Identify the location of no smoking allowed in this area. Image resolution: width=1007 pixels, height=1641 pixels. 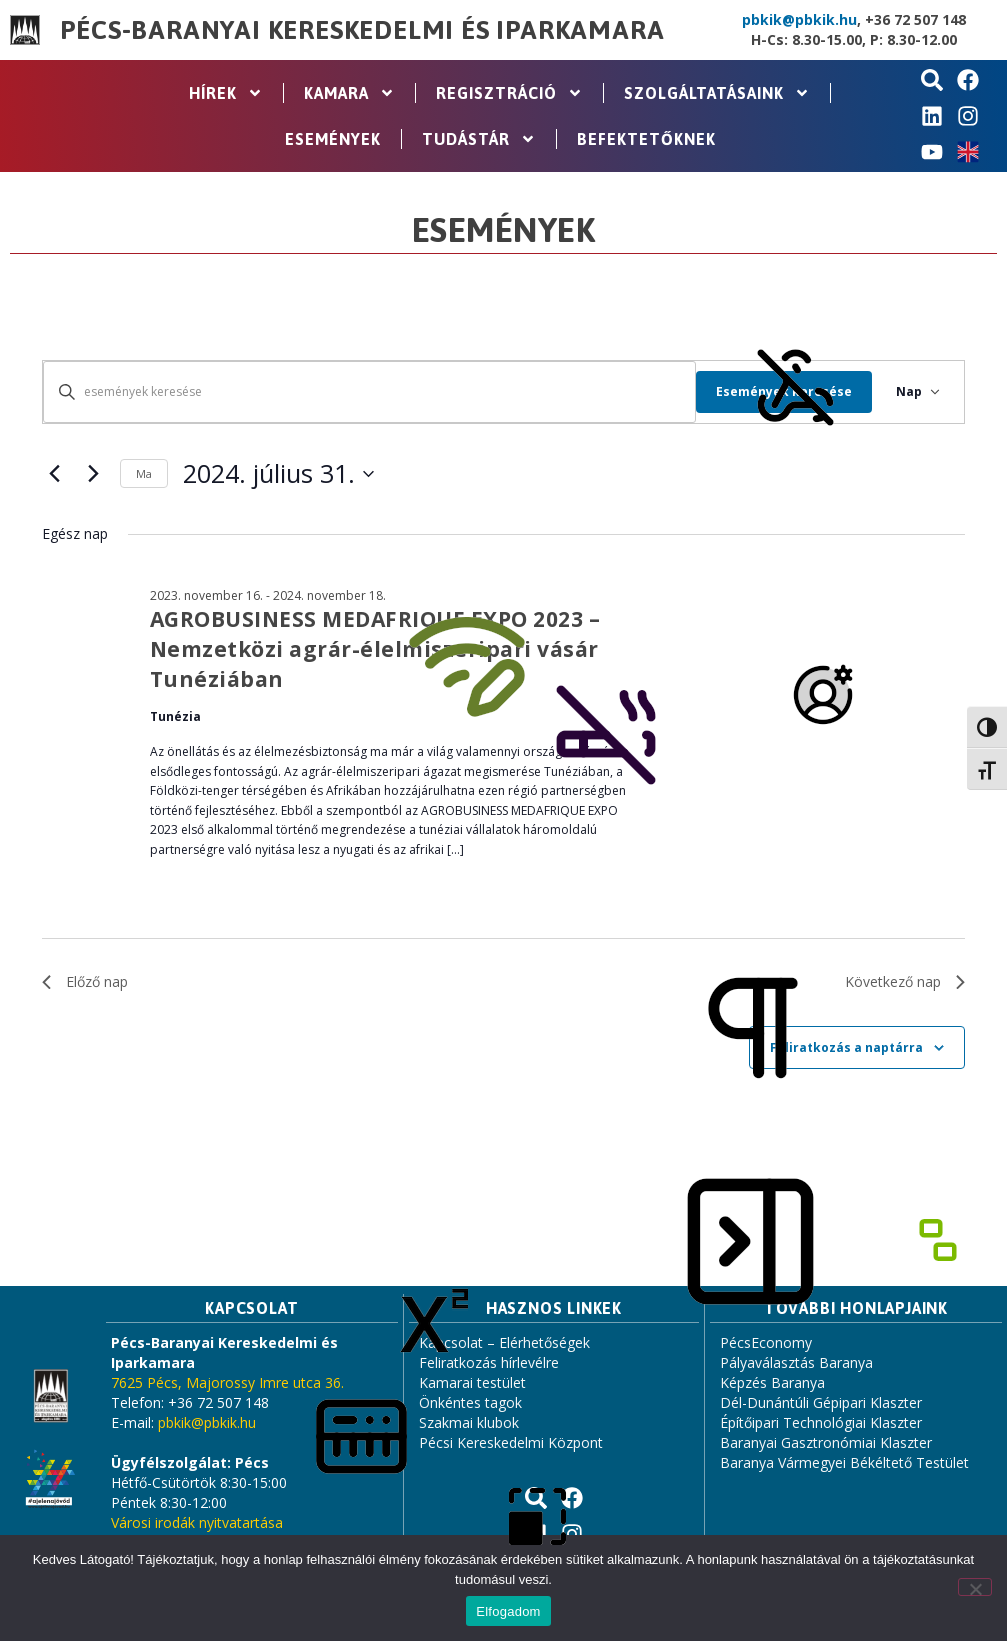
(606, 735).